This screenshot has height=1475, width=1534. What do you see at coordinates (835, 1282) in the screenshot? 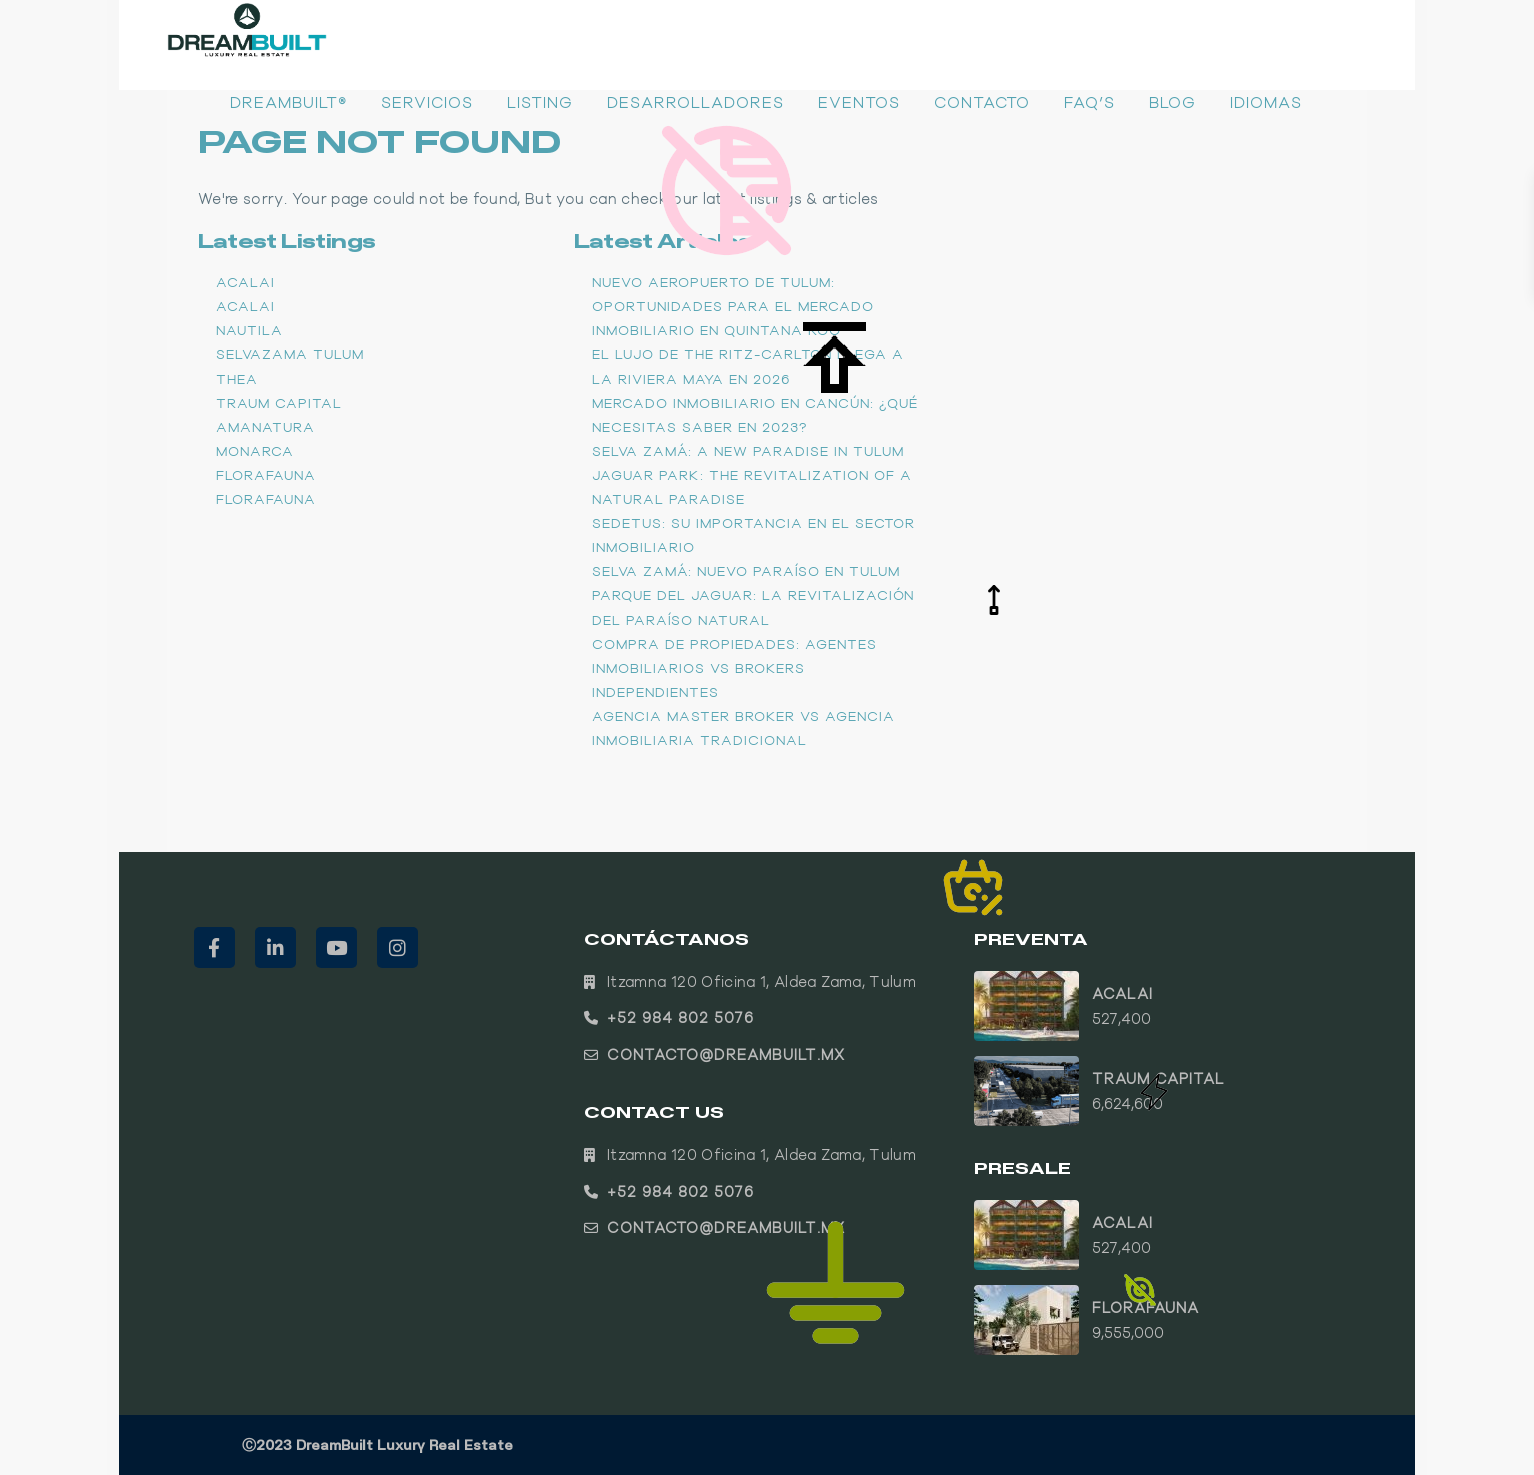
I see `indicates electrical ground connection in circuit diagrams` at bounding box center [835, 1282].